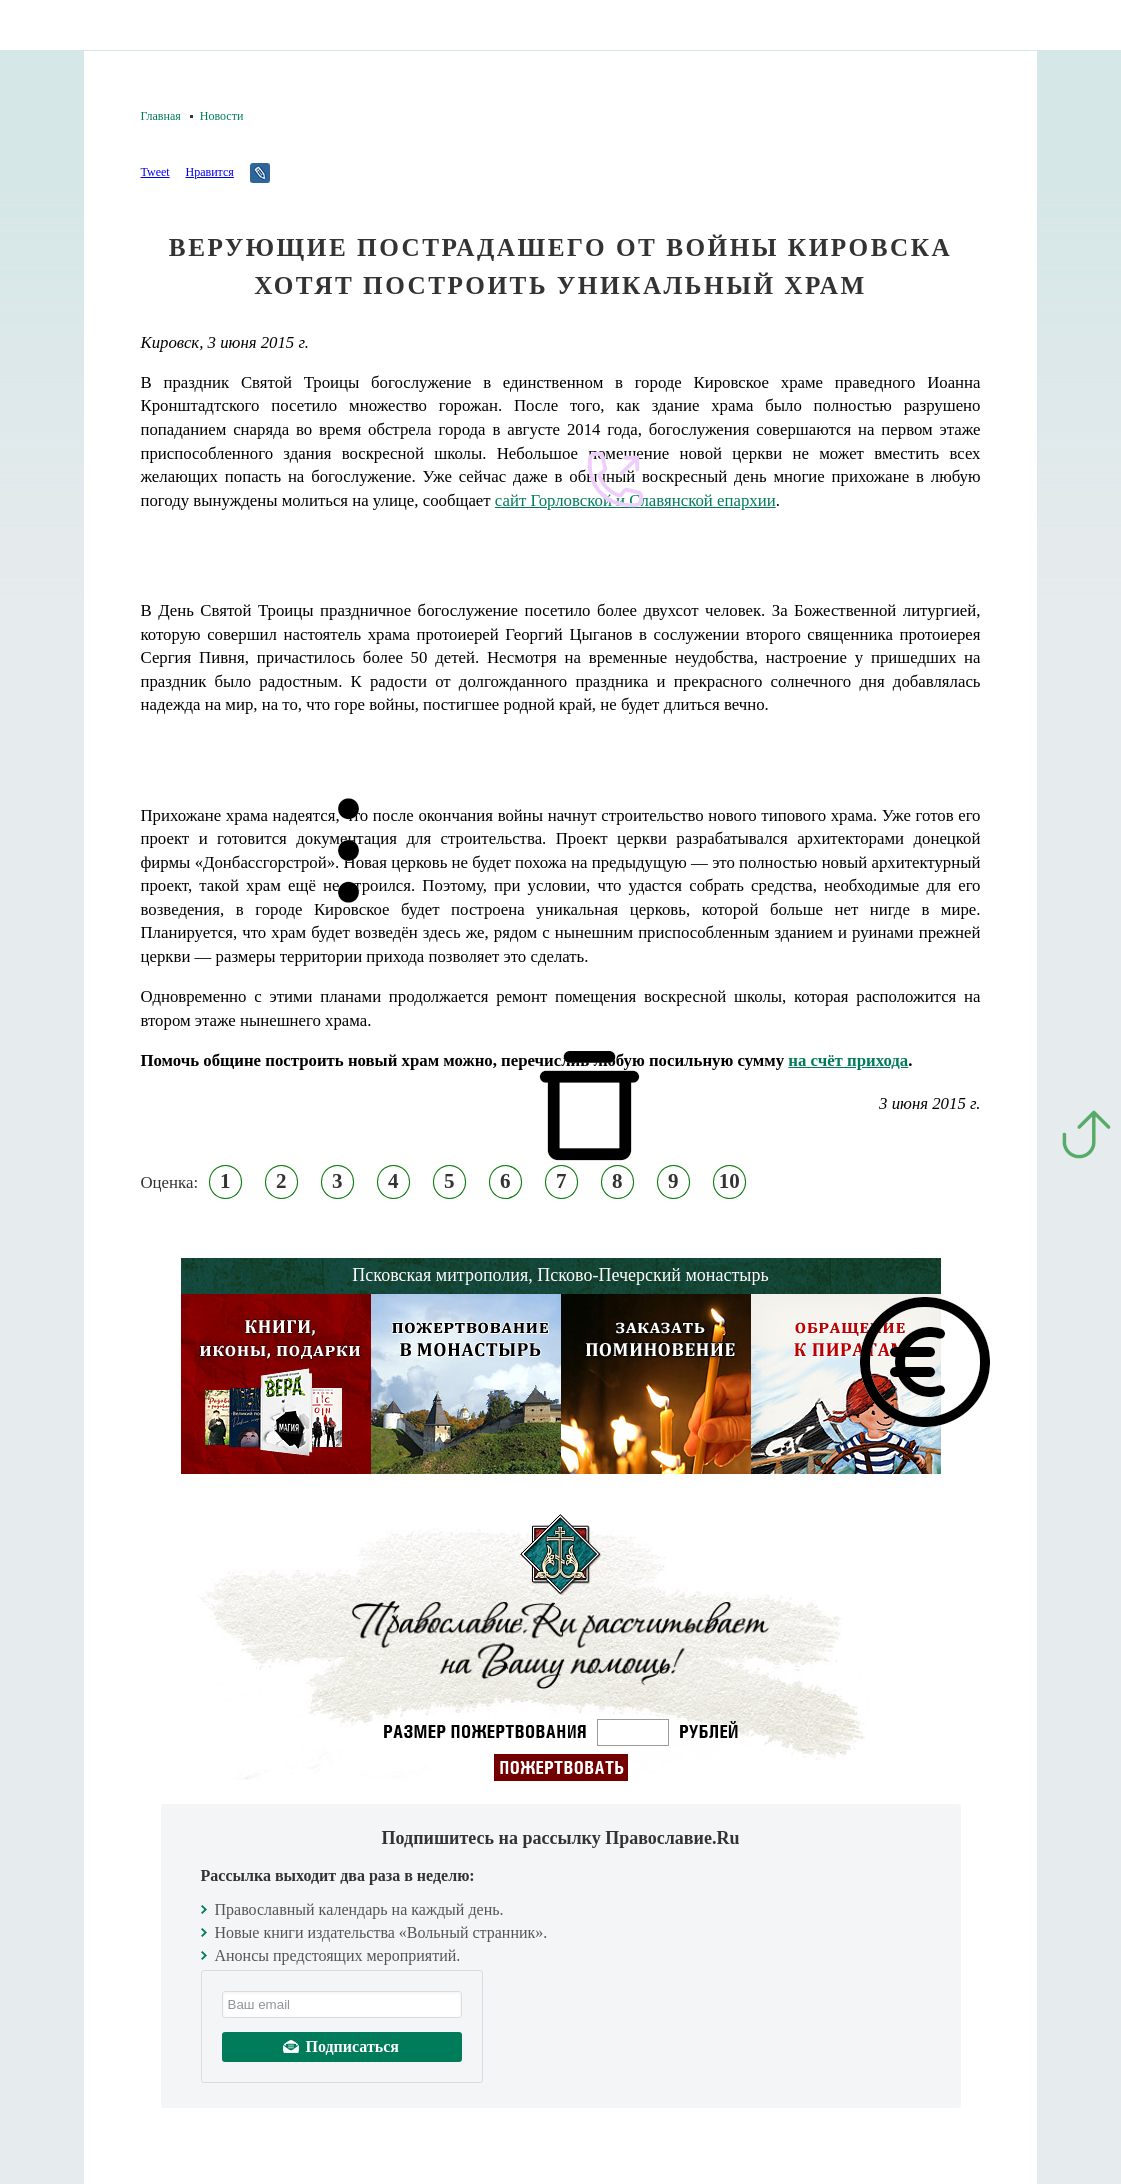 The height and width of the screenshot is (2184, 1121). What do you see at coordinates (348, 850) in the screenshot?
I see `open more options menu` at bounding box center [348, 850].